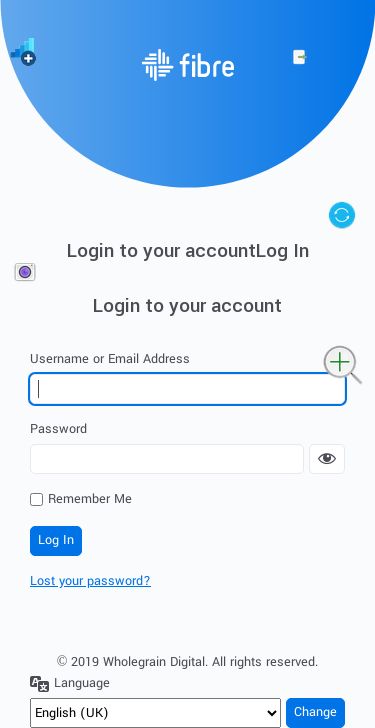 Image resolution: width=375 pixels, height=728 pixels. Describe the element at coordinates (342, 215) in the screenshot. I see `file is currently syncing with Insync cloud storage` at that location.